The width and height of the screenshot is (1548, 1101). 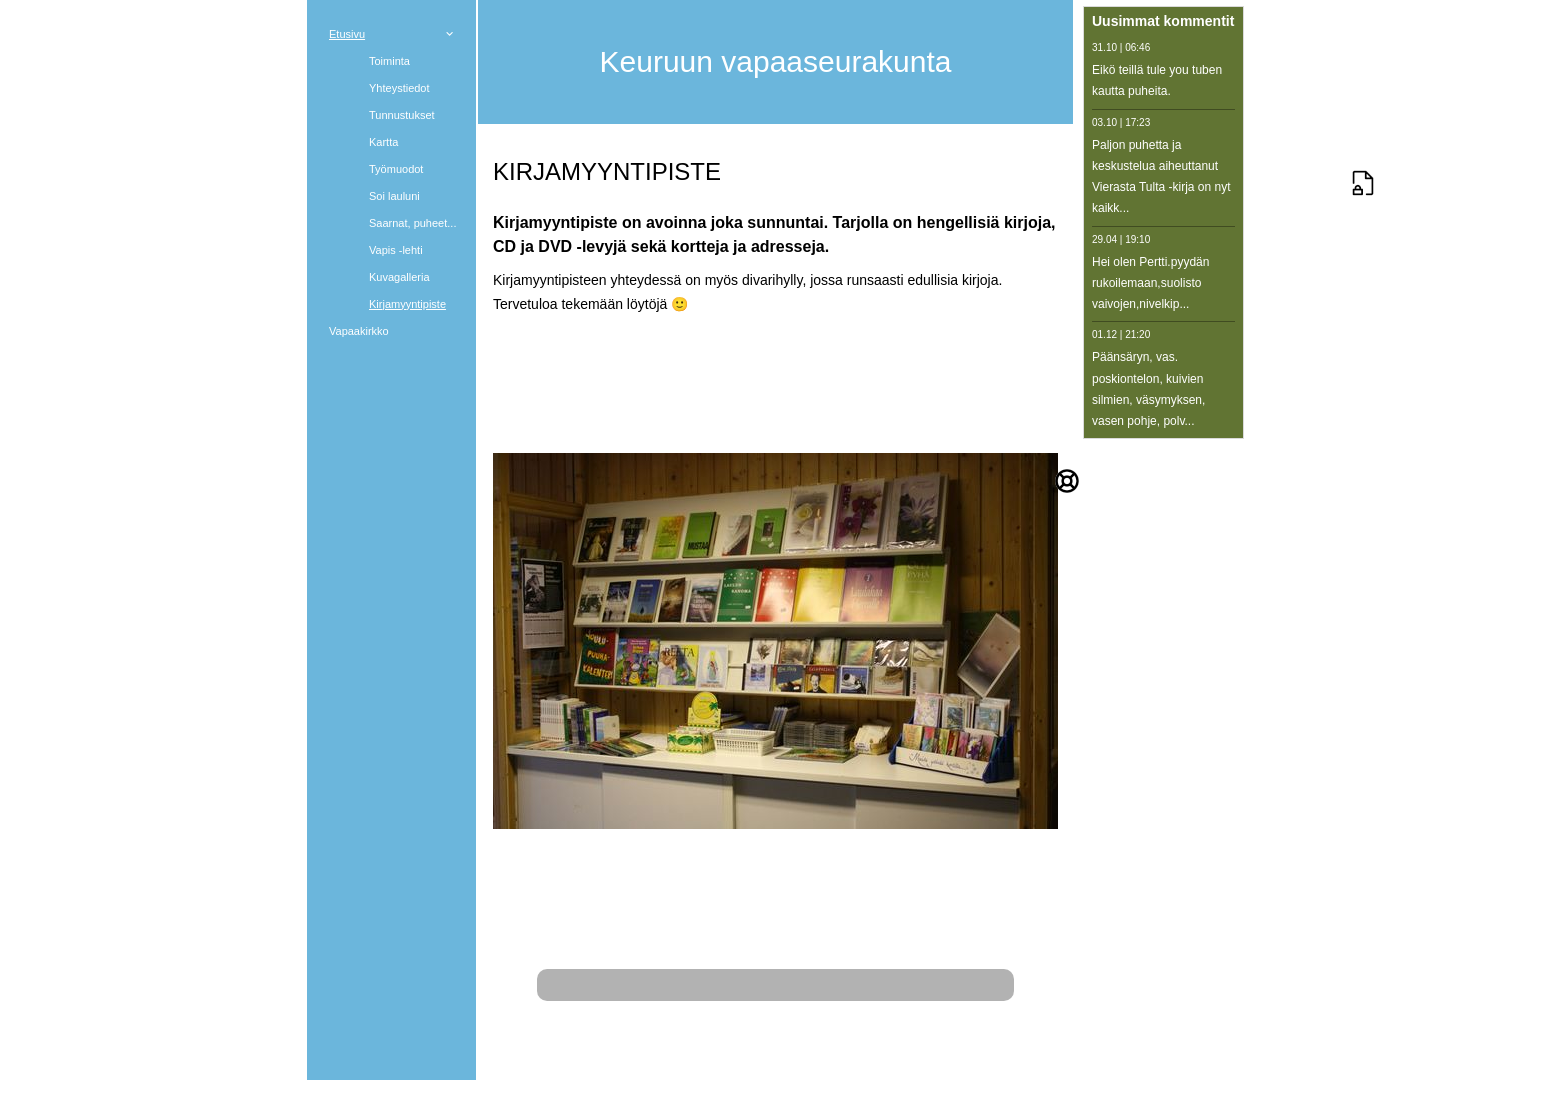 I want to click on access a password-protected file, so click(x=1363, y=183).